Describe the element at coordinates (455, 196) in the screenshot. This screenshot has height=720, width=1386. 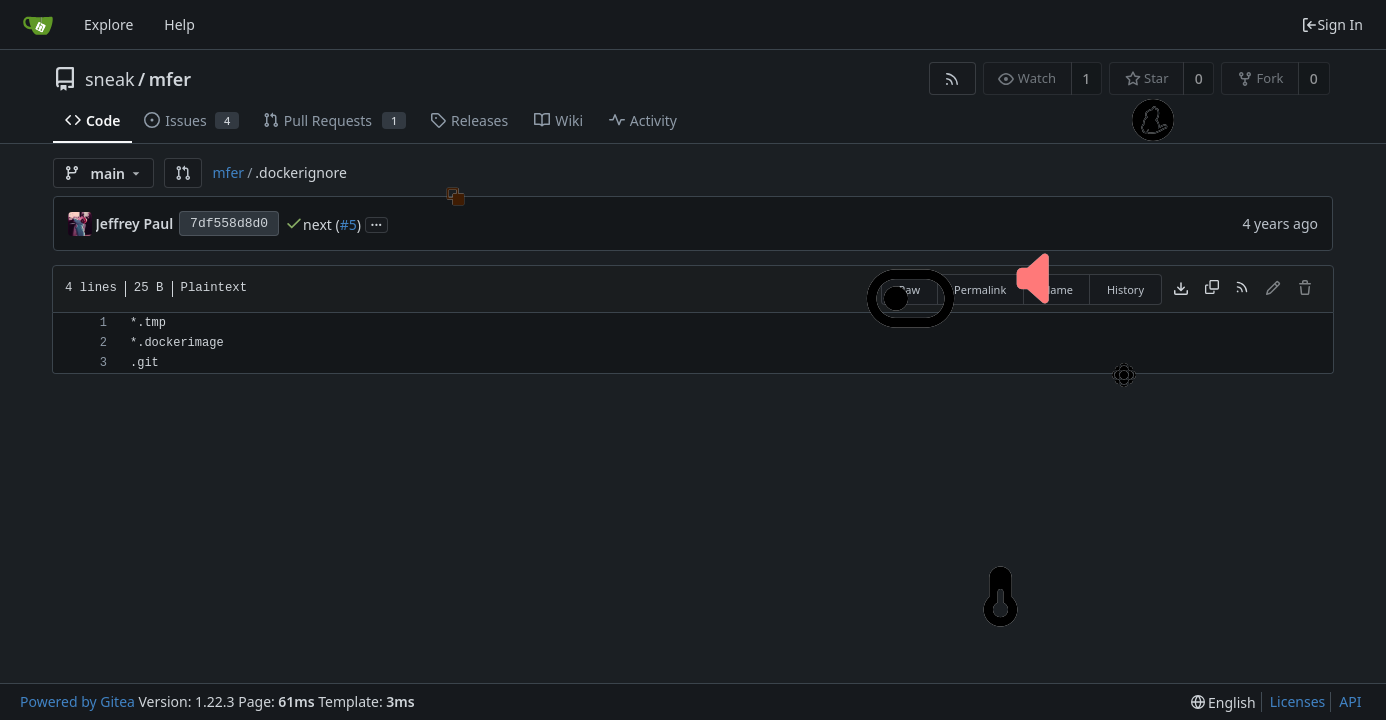
I see `send selected object backward one layer` at that location.